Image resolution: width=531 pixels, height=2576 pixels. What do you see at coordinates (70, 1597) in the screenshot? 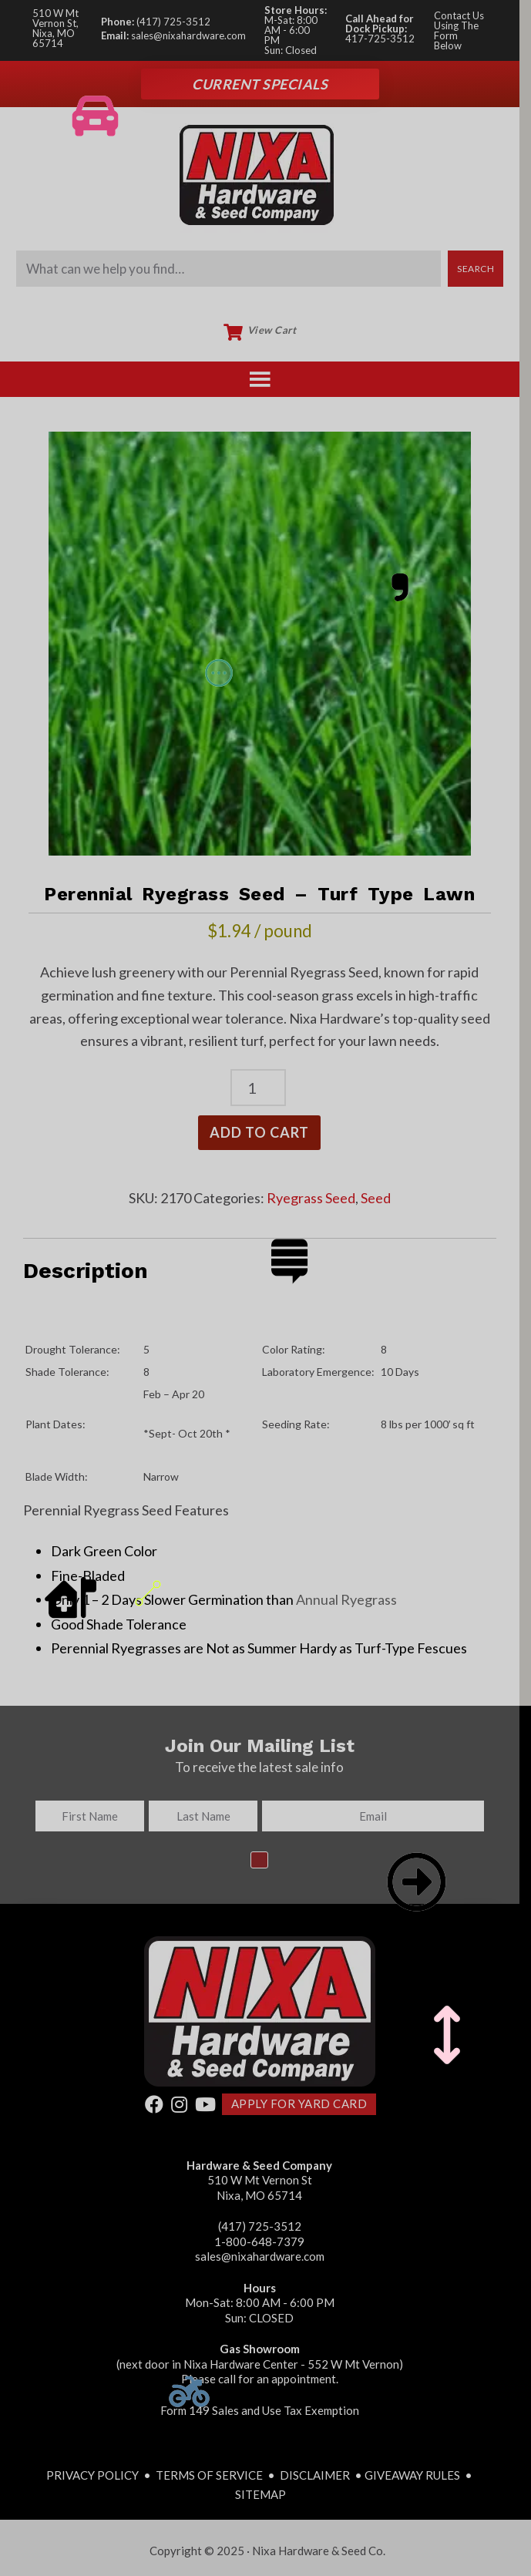
I see `locate a medical facility or field hospital` at bounding box center [70, 1597].